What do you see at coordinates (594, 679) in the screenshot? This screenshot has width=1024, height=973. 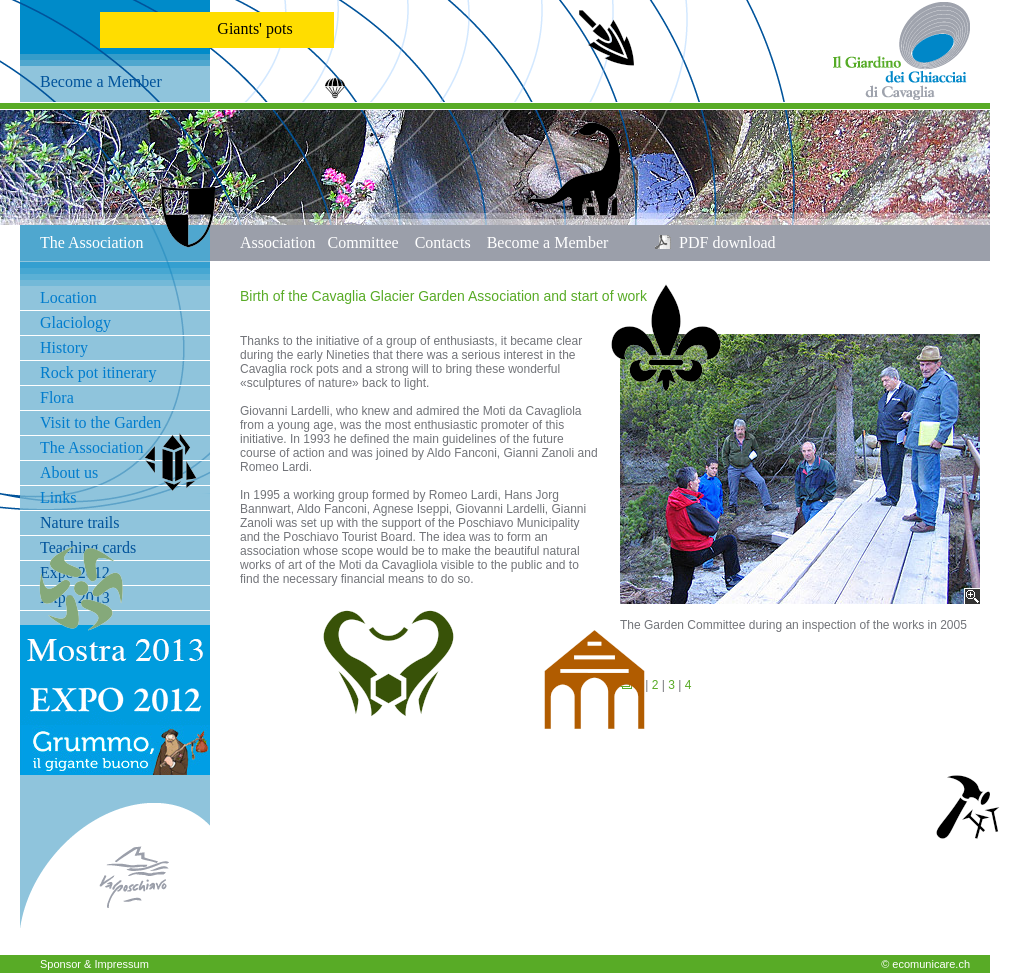 I see `access the marketplace or bazaar` at bounding box center [594, 679].